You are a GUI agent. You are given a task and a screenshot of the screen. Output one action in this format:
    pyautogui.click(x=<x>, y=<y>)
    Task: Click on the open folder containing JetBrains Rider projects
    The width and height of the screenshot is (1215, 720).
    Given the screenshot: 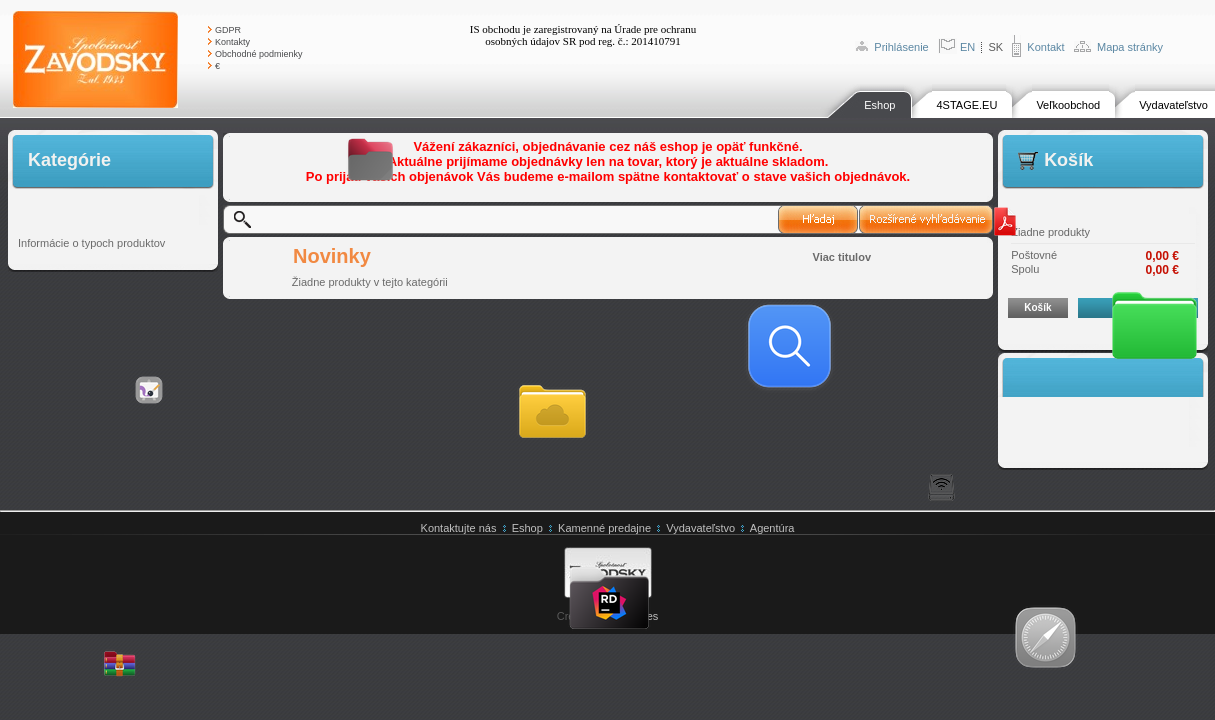 What is the action you would take?
    pyautogui.click(x=609, y=600)
    